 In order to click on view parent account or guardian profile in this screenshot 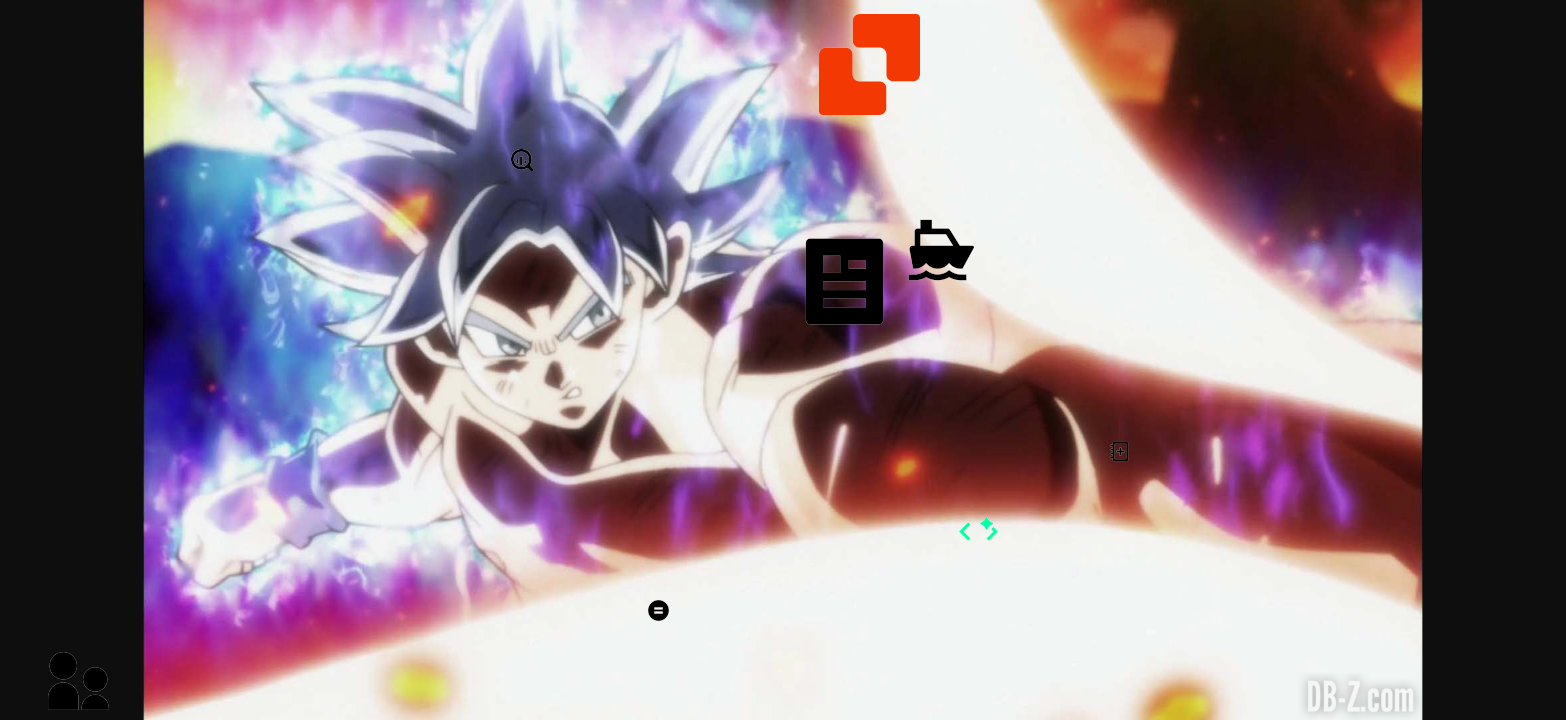, I will do `click(78, 682)`.